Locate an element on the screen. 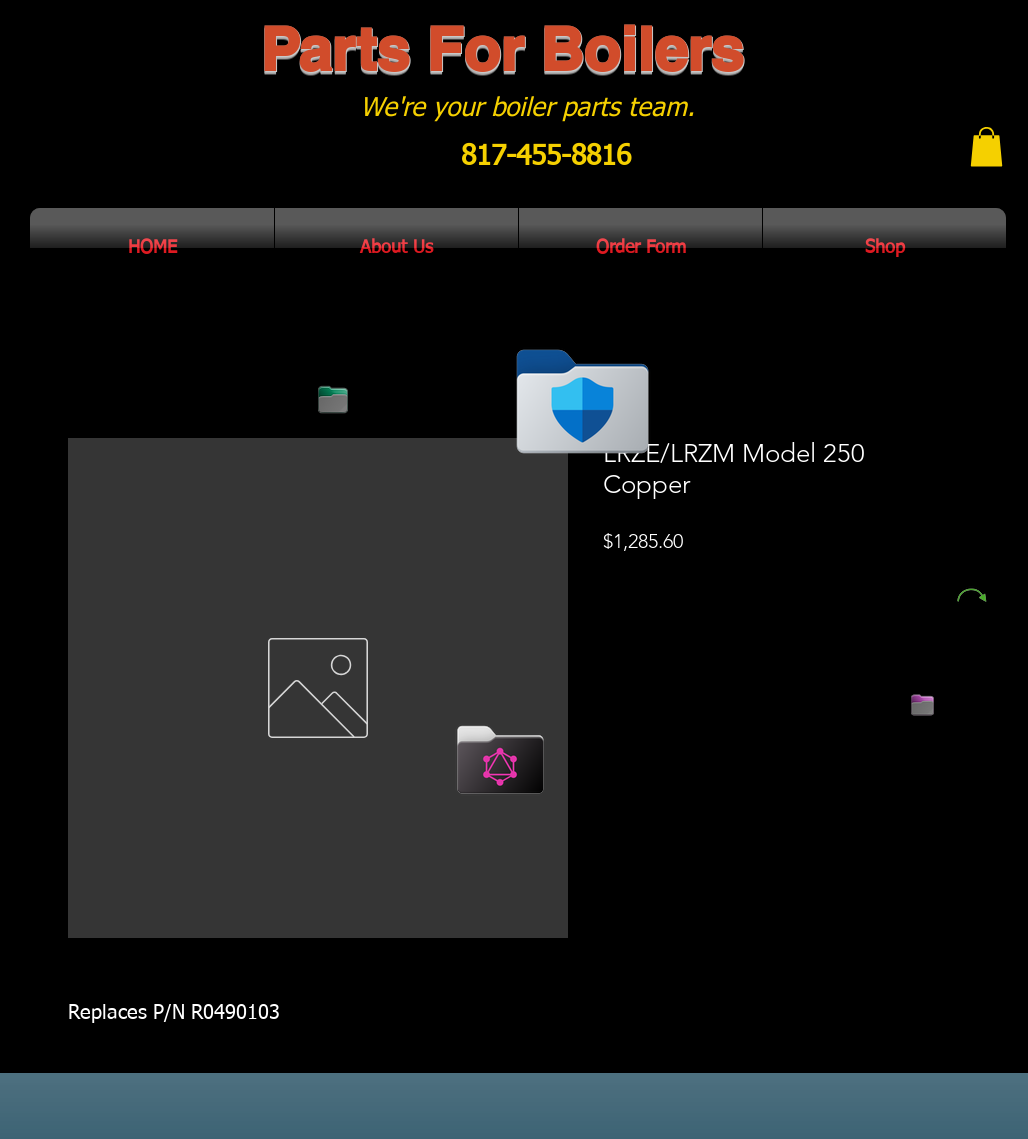 The height and width of the screenshot is (1139, 1028). open folder containing files is located at coordinates (922, 704).